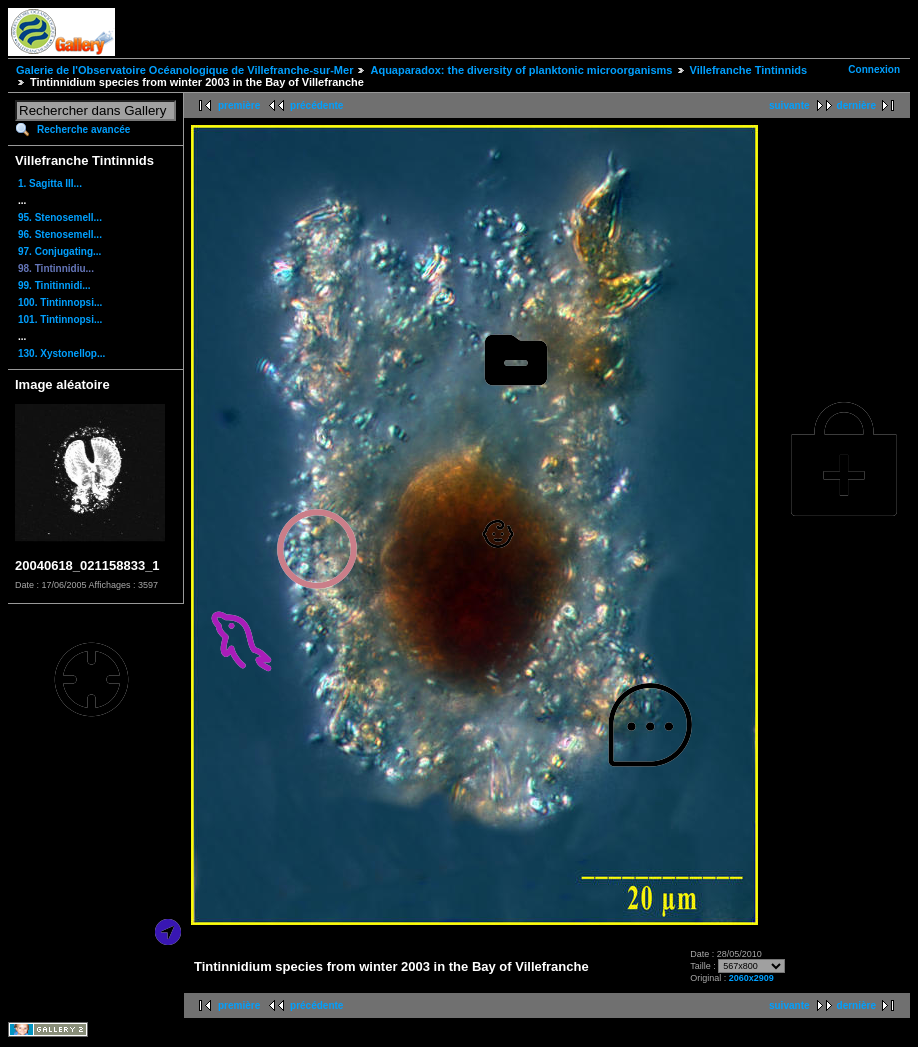 The height and width of the screenshot is (1047, 918). I want to click on add item to shopping bag, so click(844, 459).